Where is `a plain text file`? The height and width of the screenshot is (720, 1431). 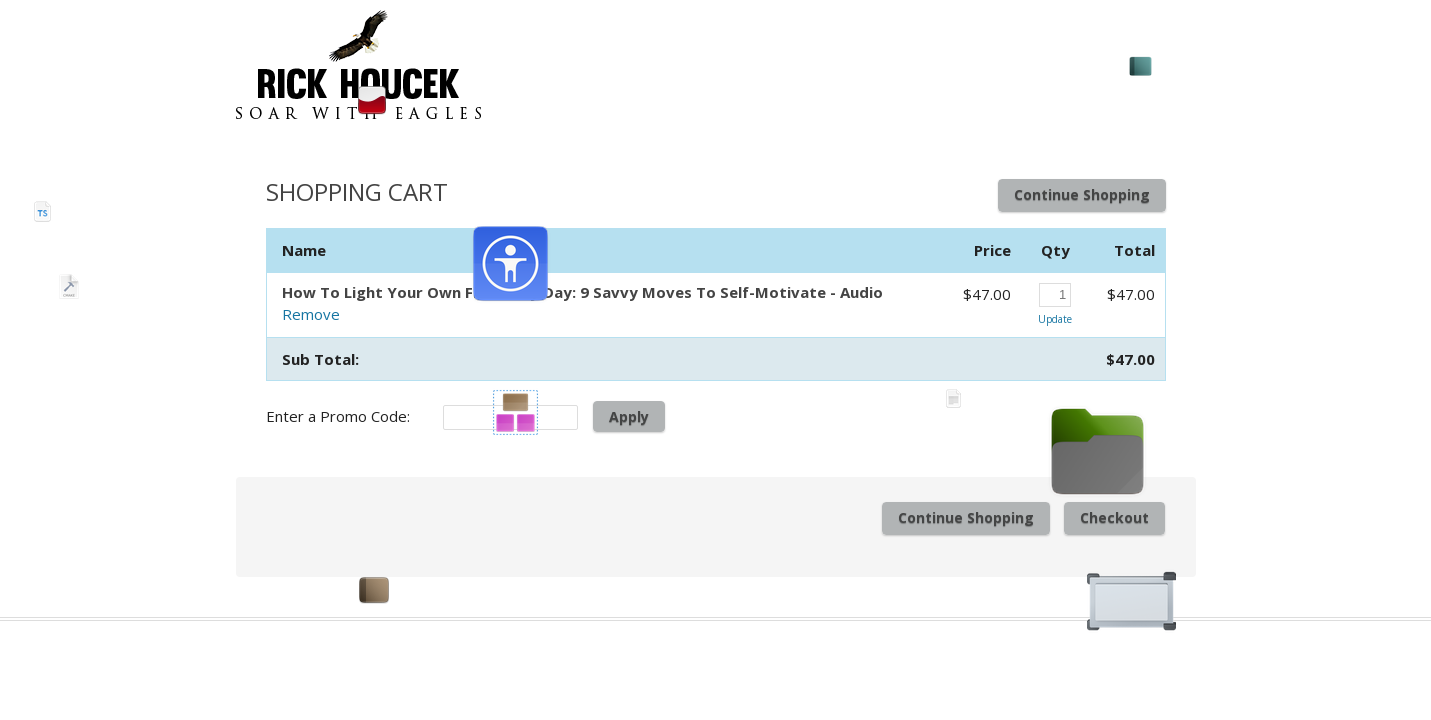
a plain text file is located at coordinates (953, 398).